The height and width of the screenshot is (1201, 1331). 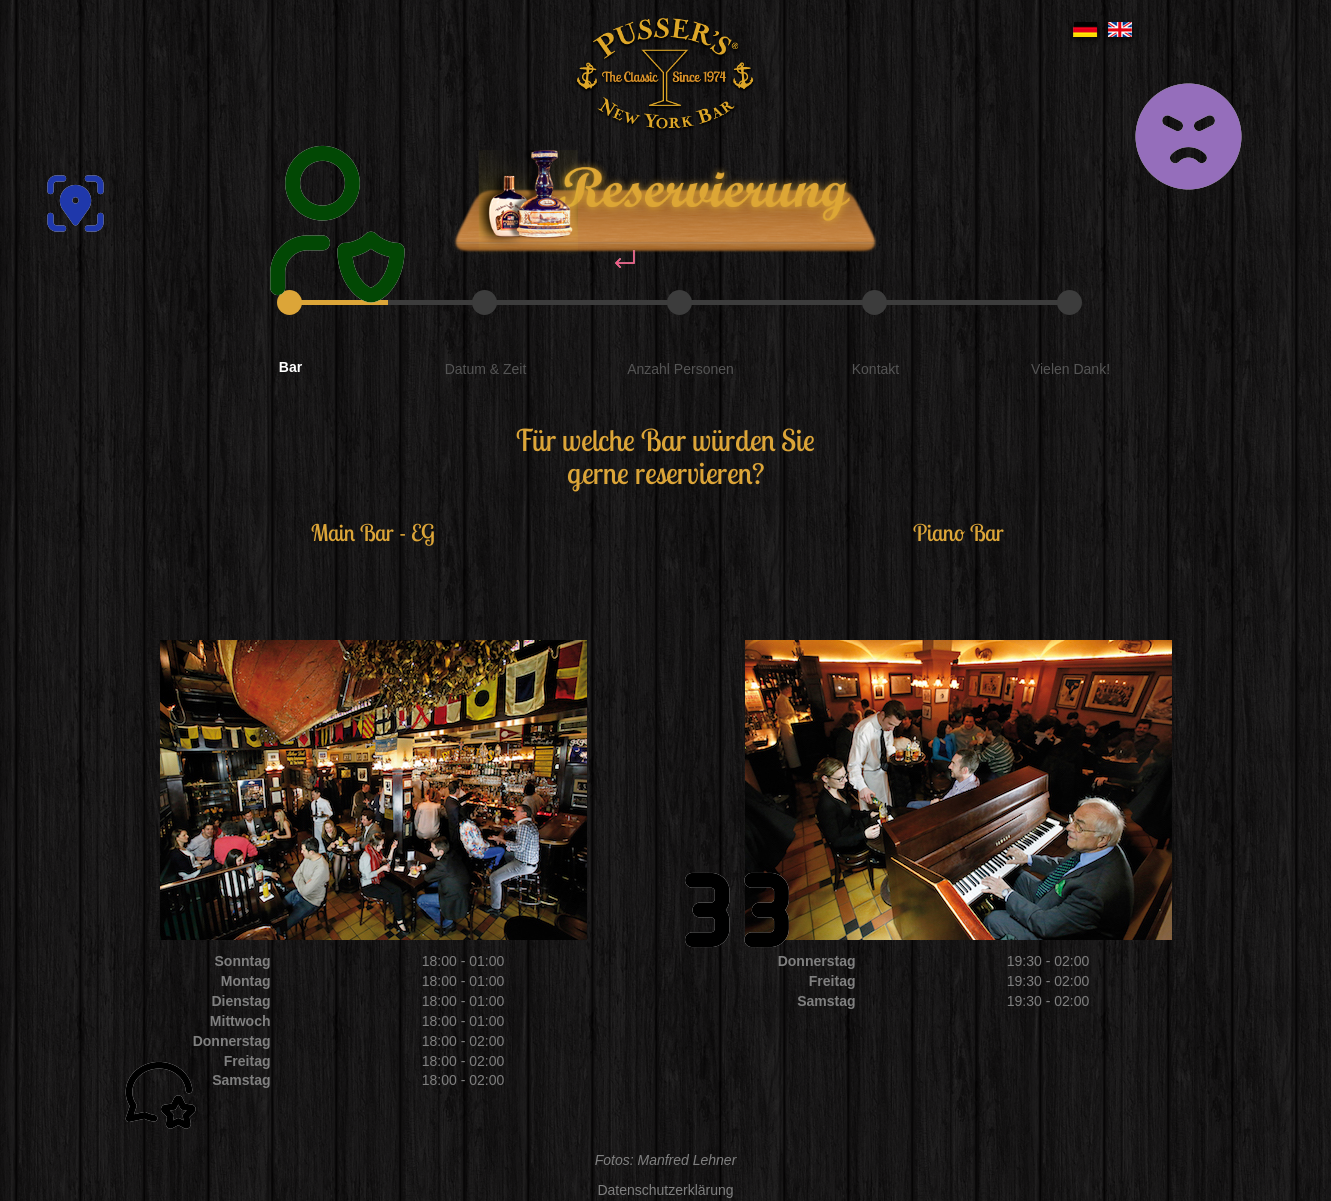 I want to click on select angry mood or emotion, so click(x=1188, y=136).